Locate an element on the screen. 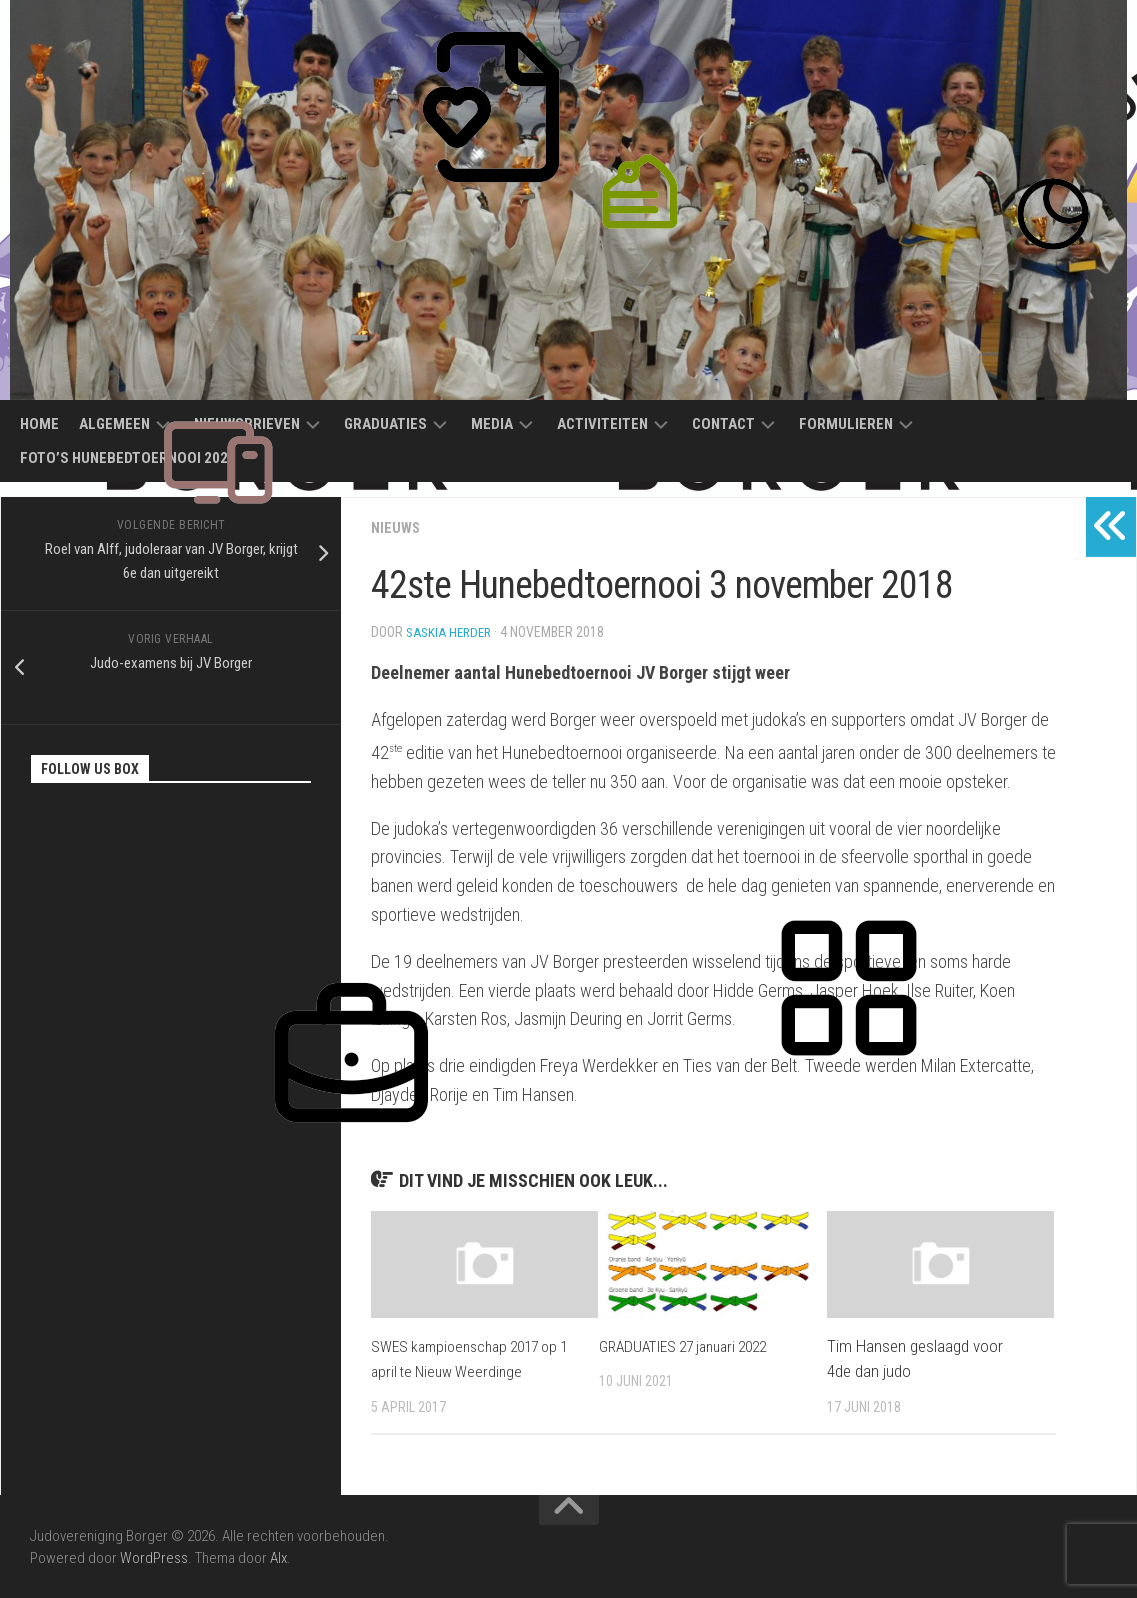 Image resolution: width=1137 pixels, height=1598 pixels. add file to favorites is located at coordinates (498, 107).